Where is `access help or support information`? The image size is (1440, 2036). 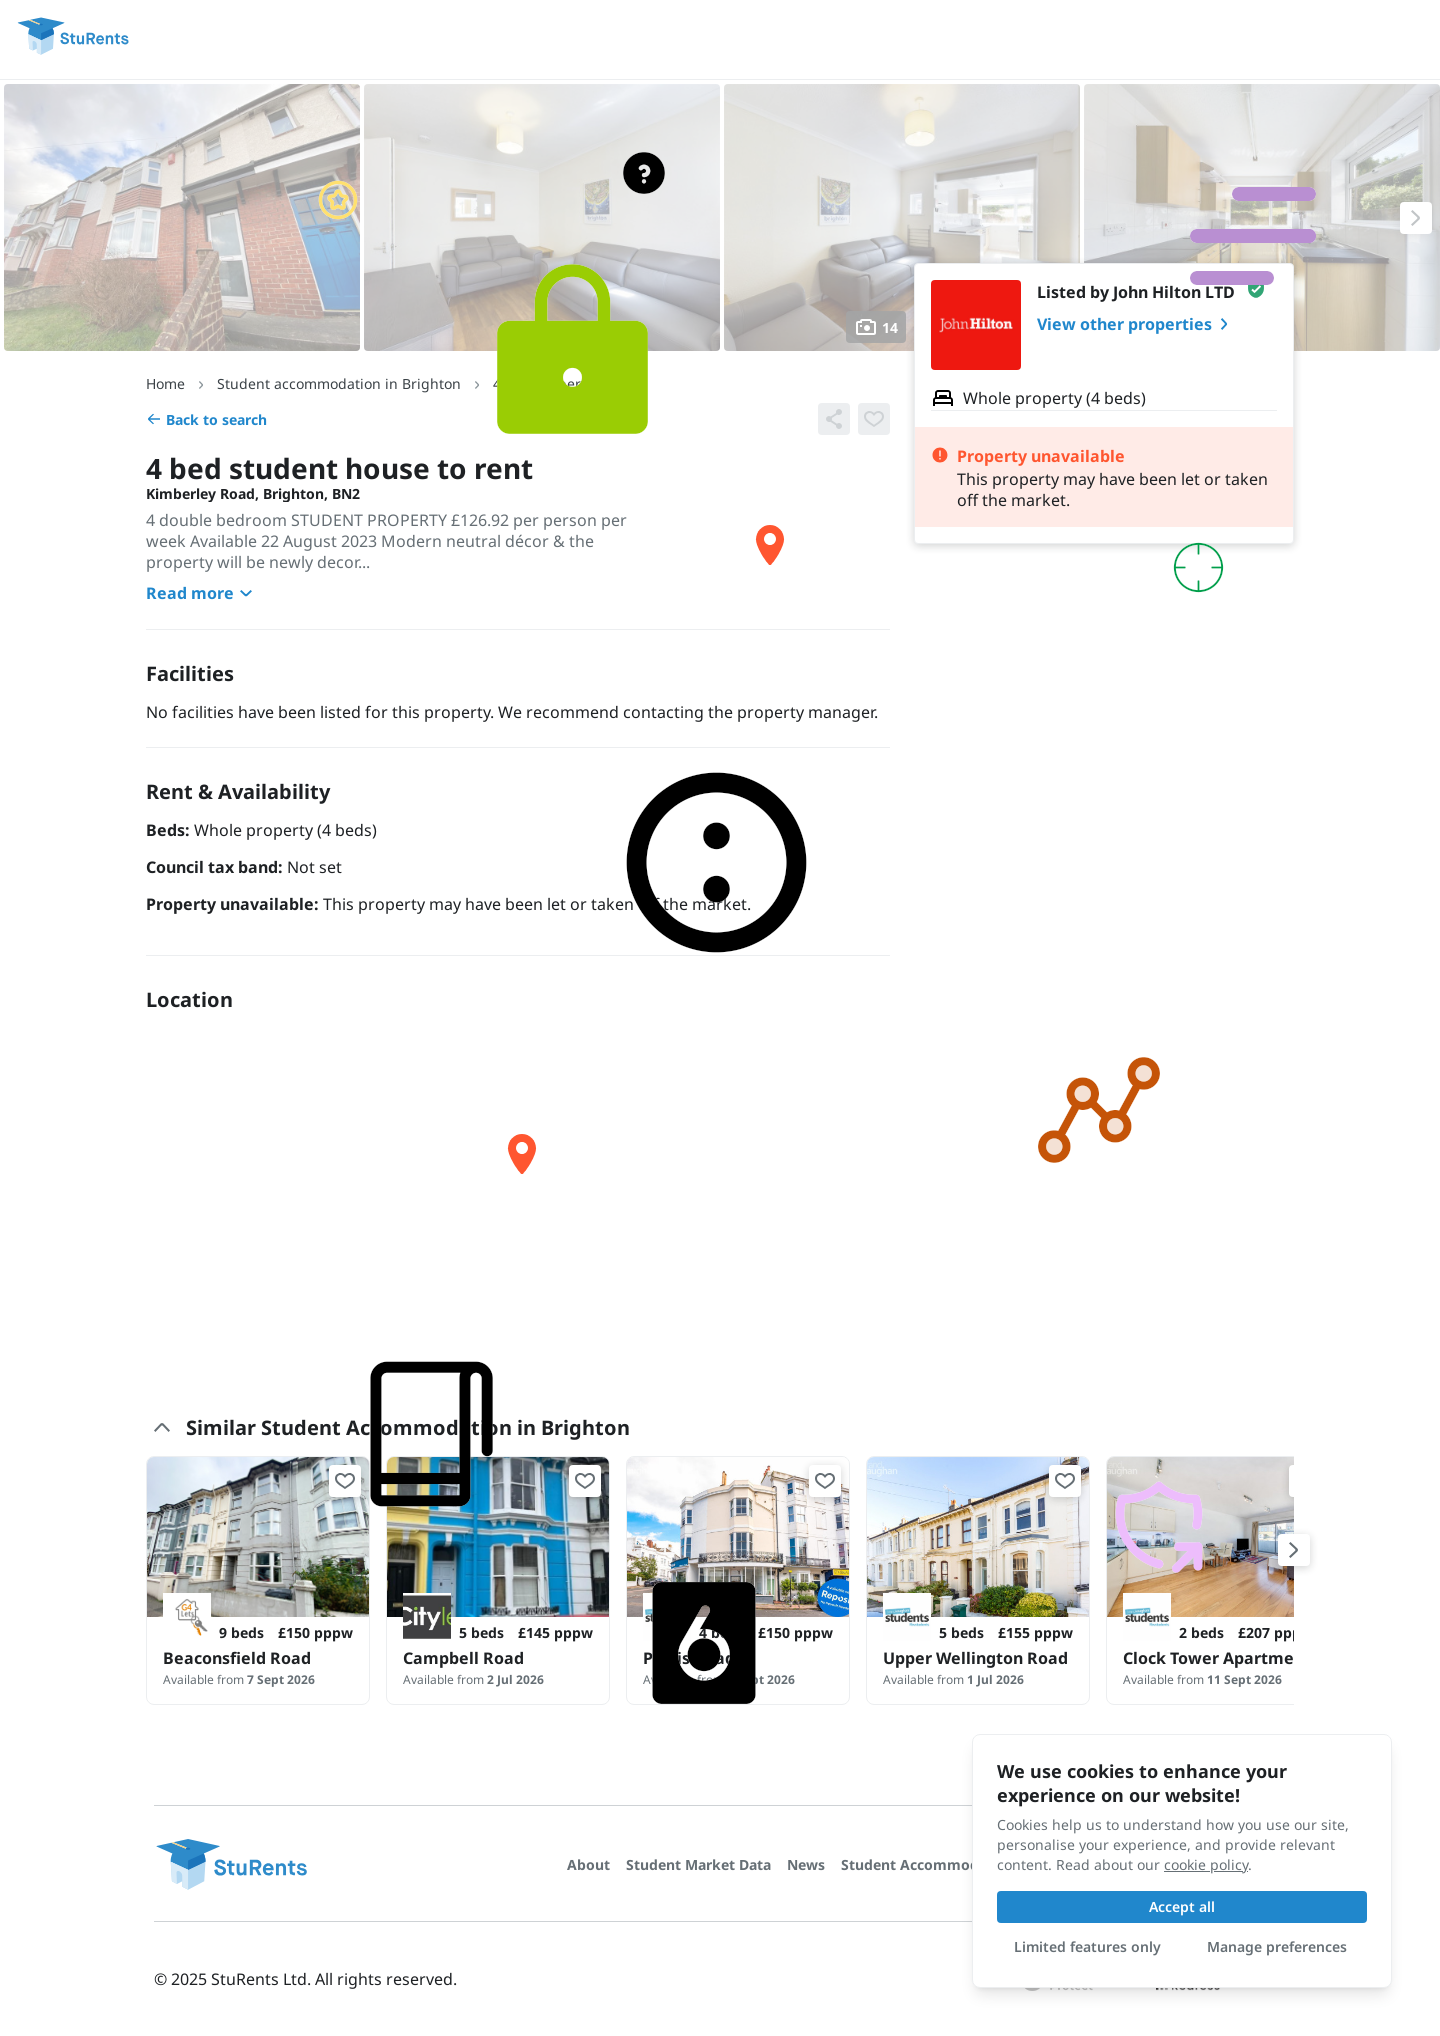
access help or support information is located at coordinates (644, 173).